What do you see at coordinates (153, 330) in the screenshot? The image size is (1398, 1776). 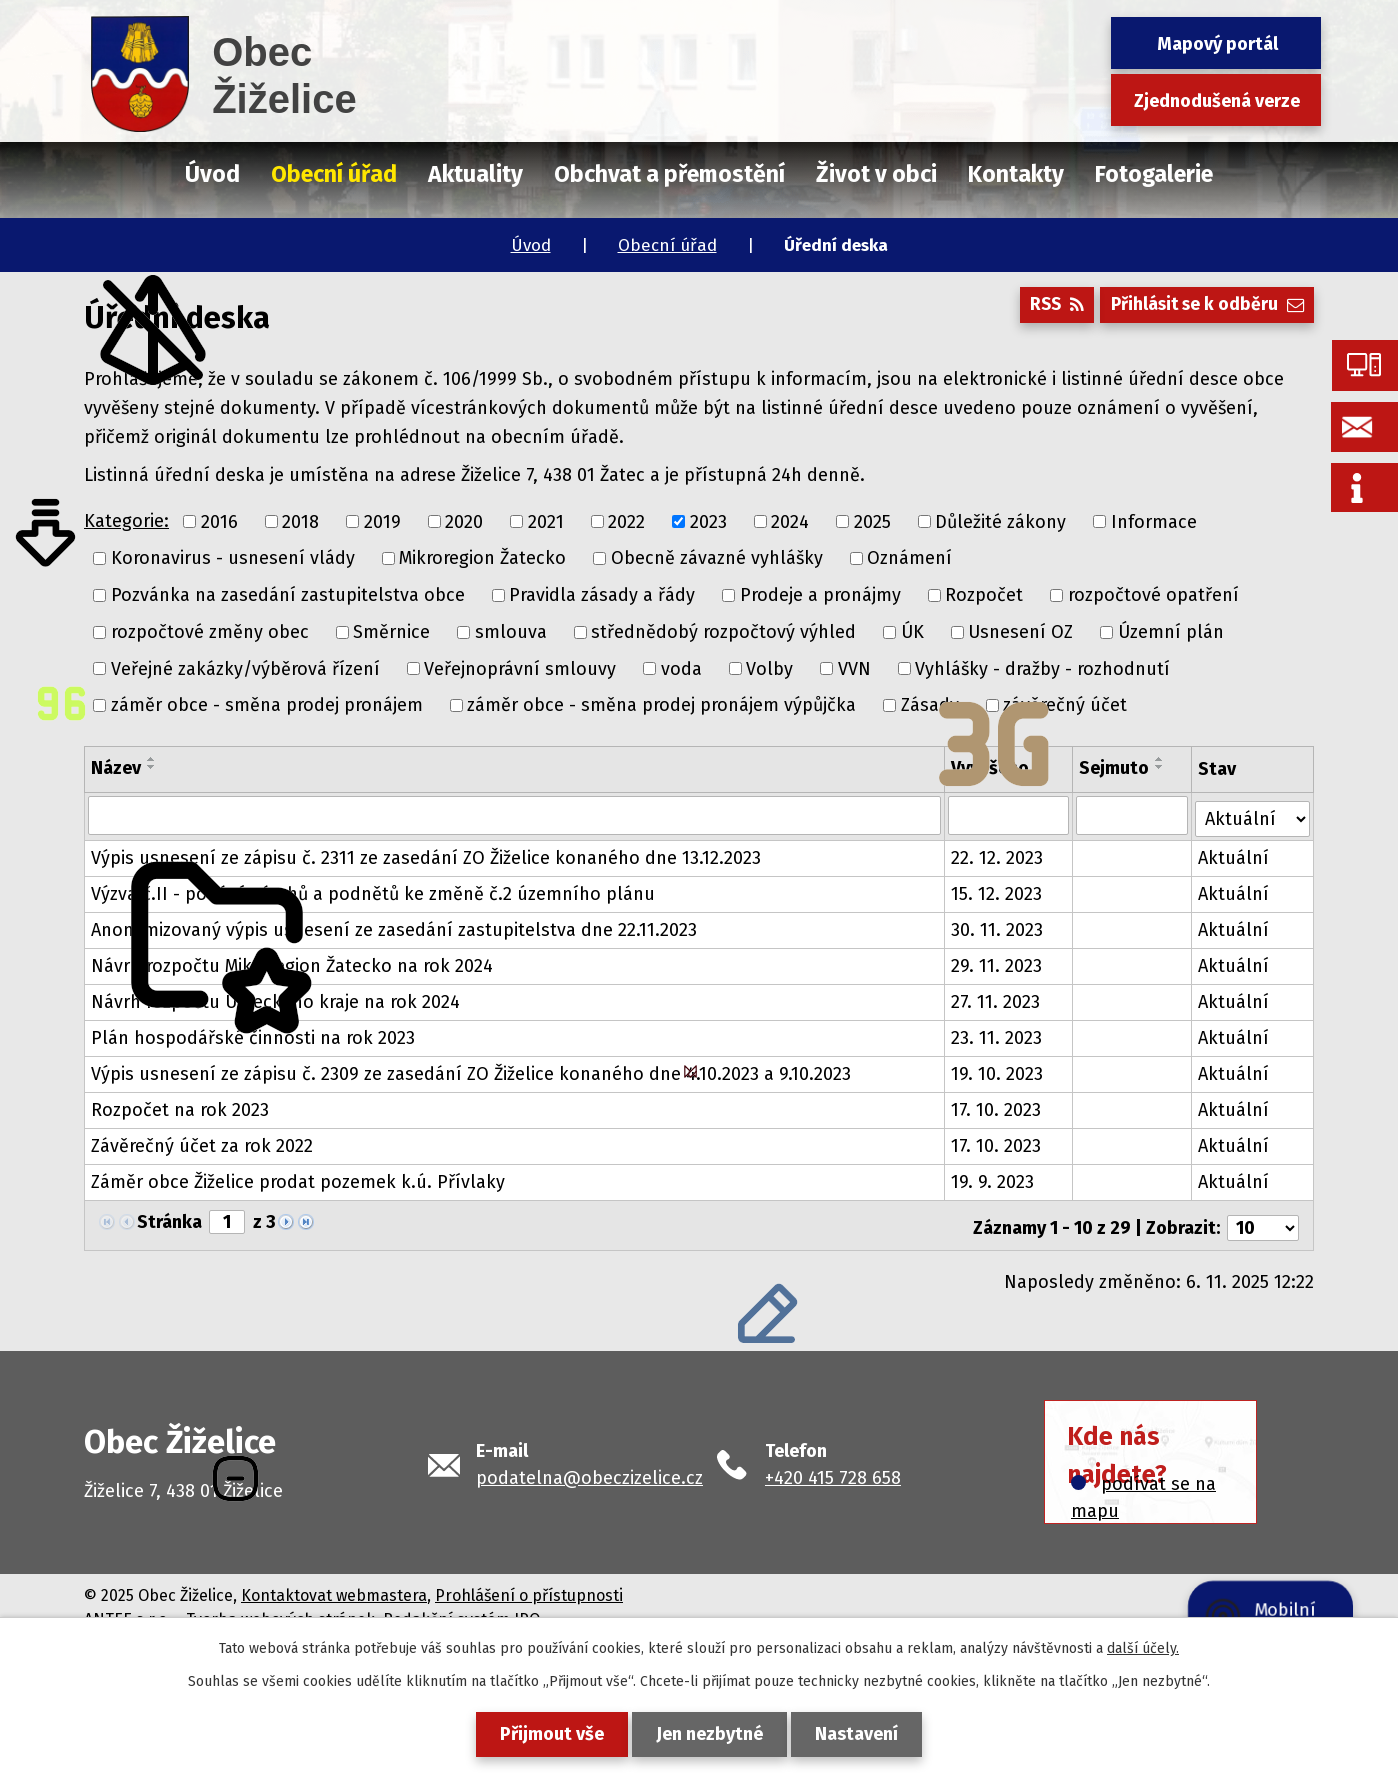 I see `disable or hide pyramid view` at bounding box center [153, 330].